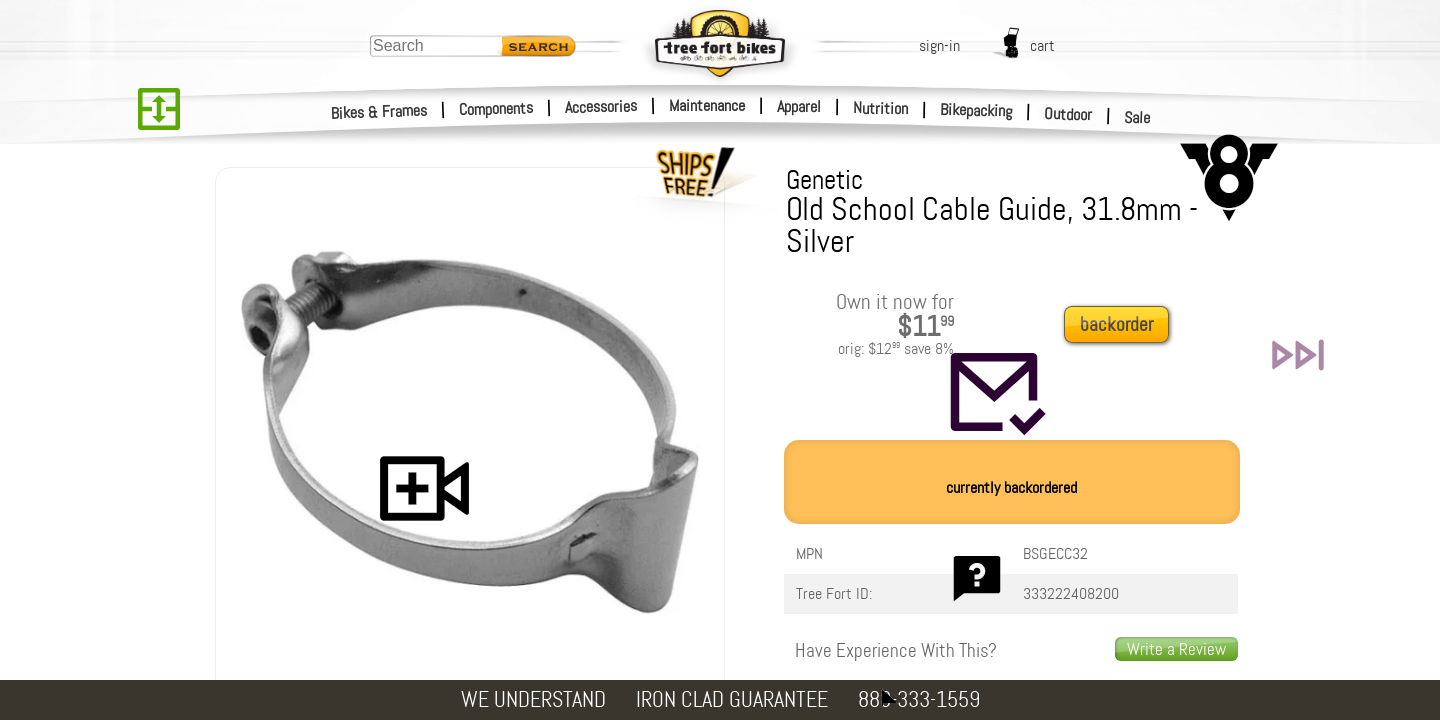  What do you see at coordinates (1229, 178) in the screenshot?
I see `V8 JavaScript engine logo` at bounding box center [1229, 178].